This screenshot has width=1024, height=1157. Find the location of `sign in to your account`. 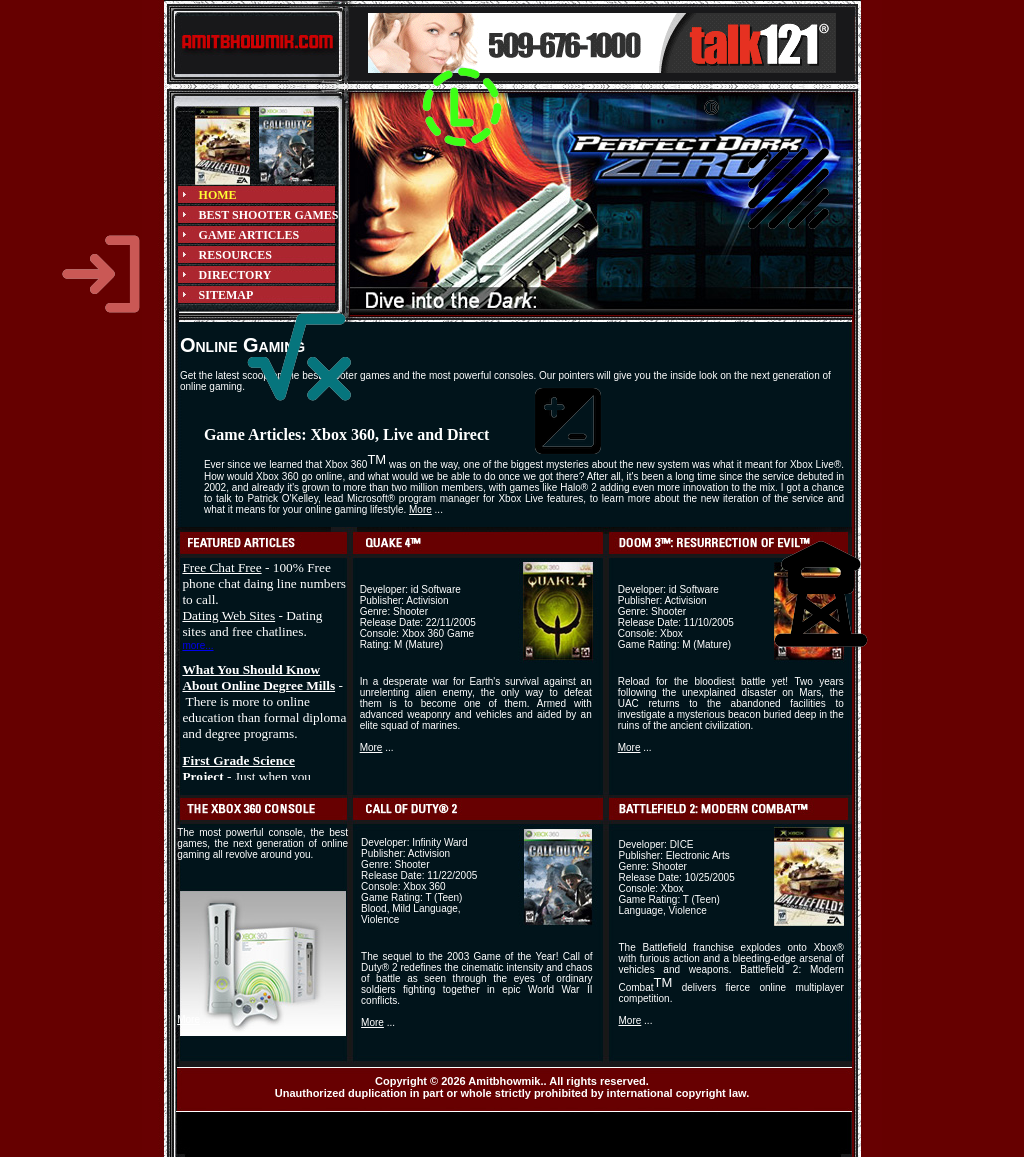

sign in to your account is located at coordinates (107, 274).